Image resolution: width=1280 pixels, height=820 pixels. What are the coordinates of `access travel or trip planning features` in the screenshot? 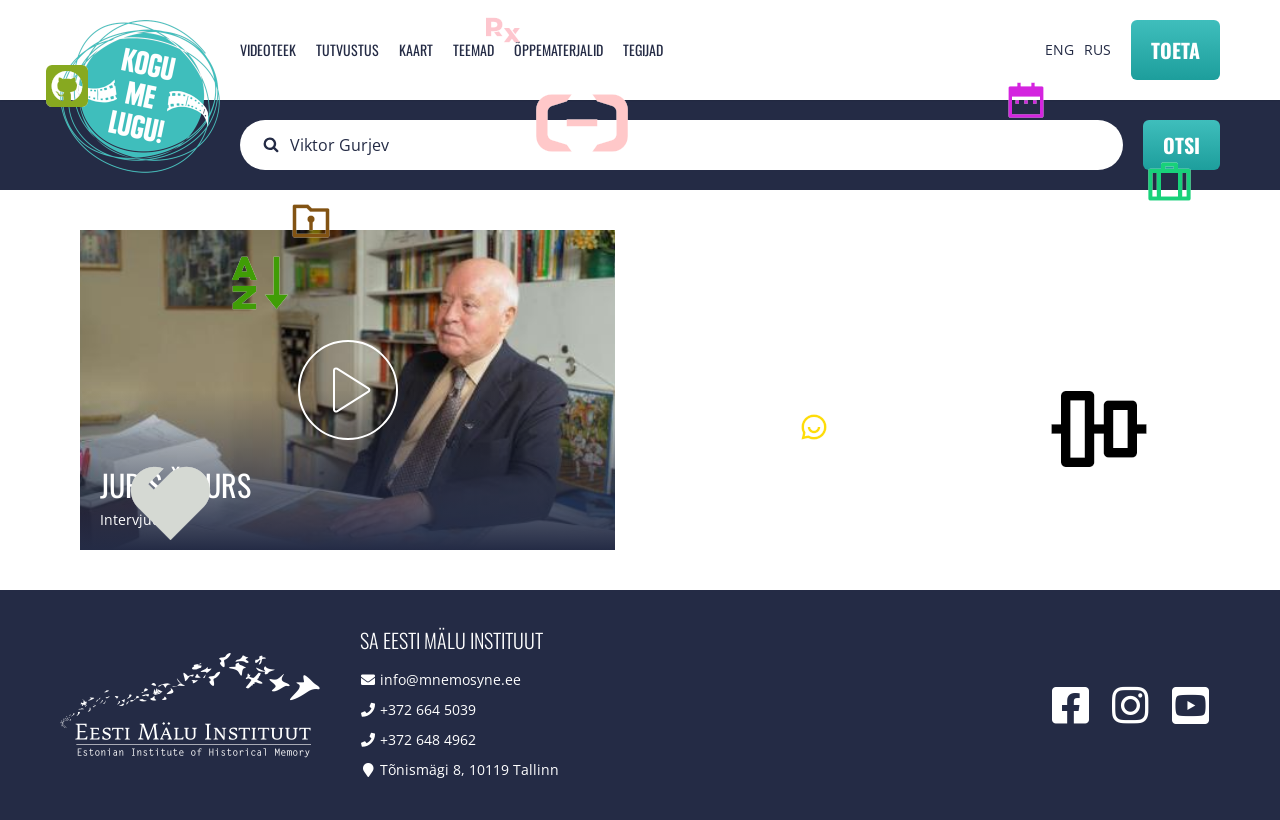 It's located at (1169, 181).